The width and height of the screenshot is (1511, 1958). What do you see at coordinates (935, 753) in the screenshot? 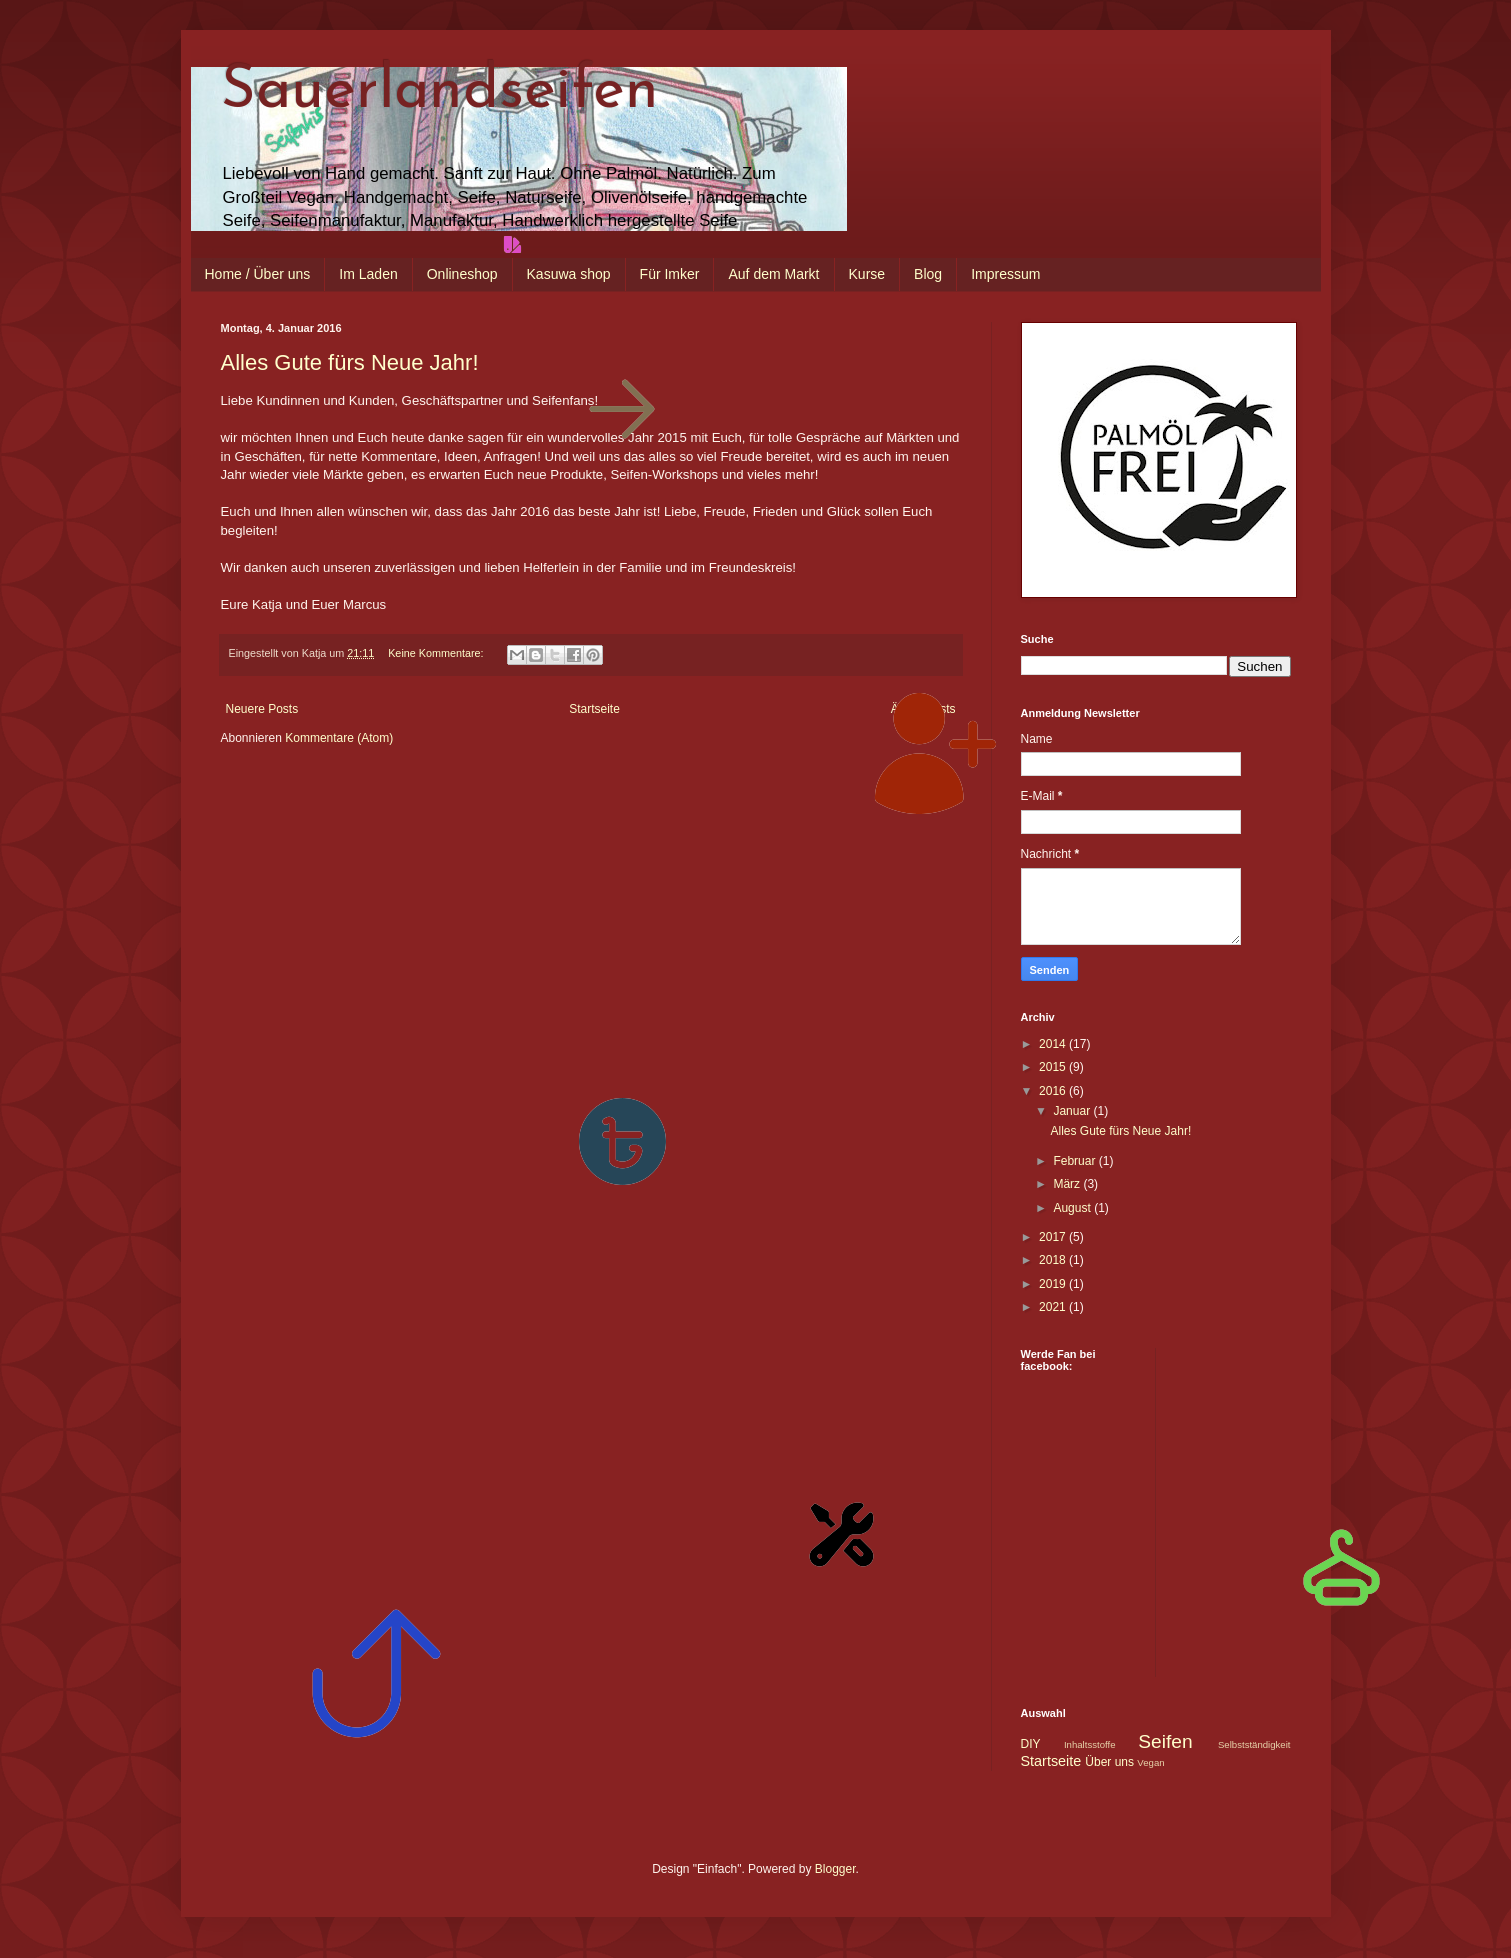
I see `add a new user or contact` at bounding box center [935, 753].